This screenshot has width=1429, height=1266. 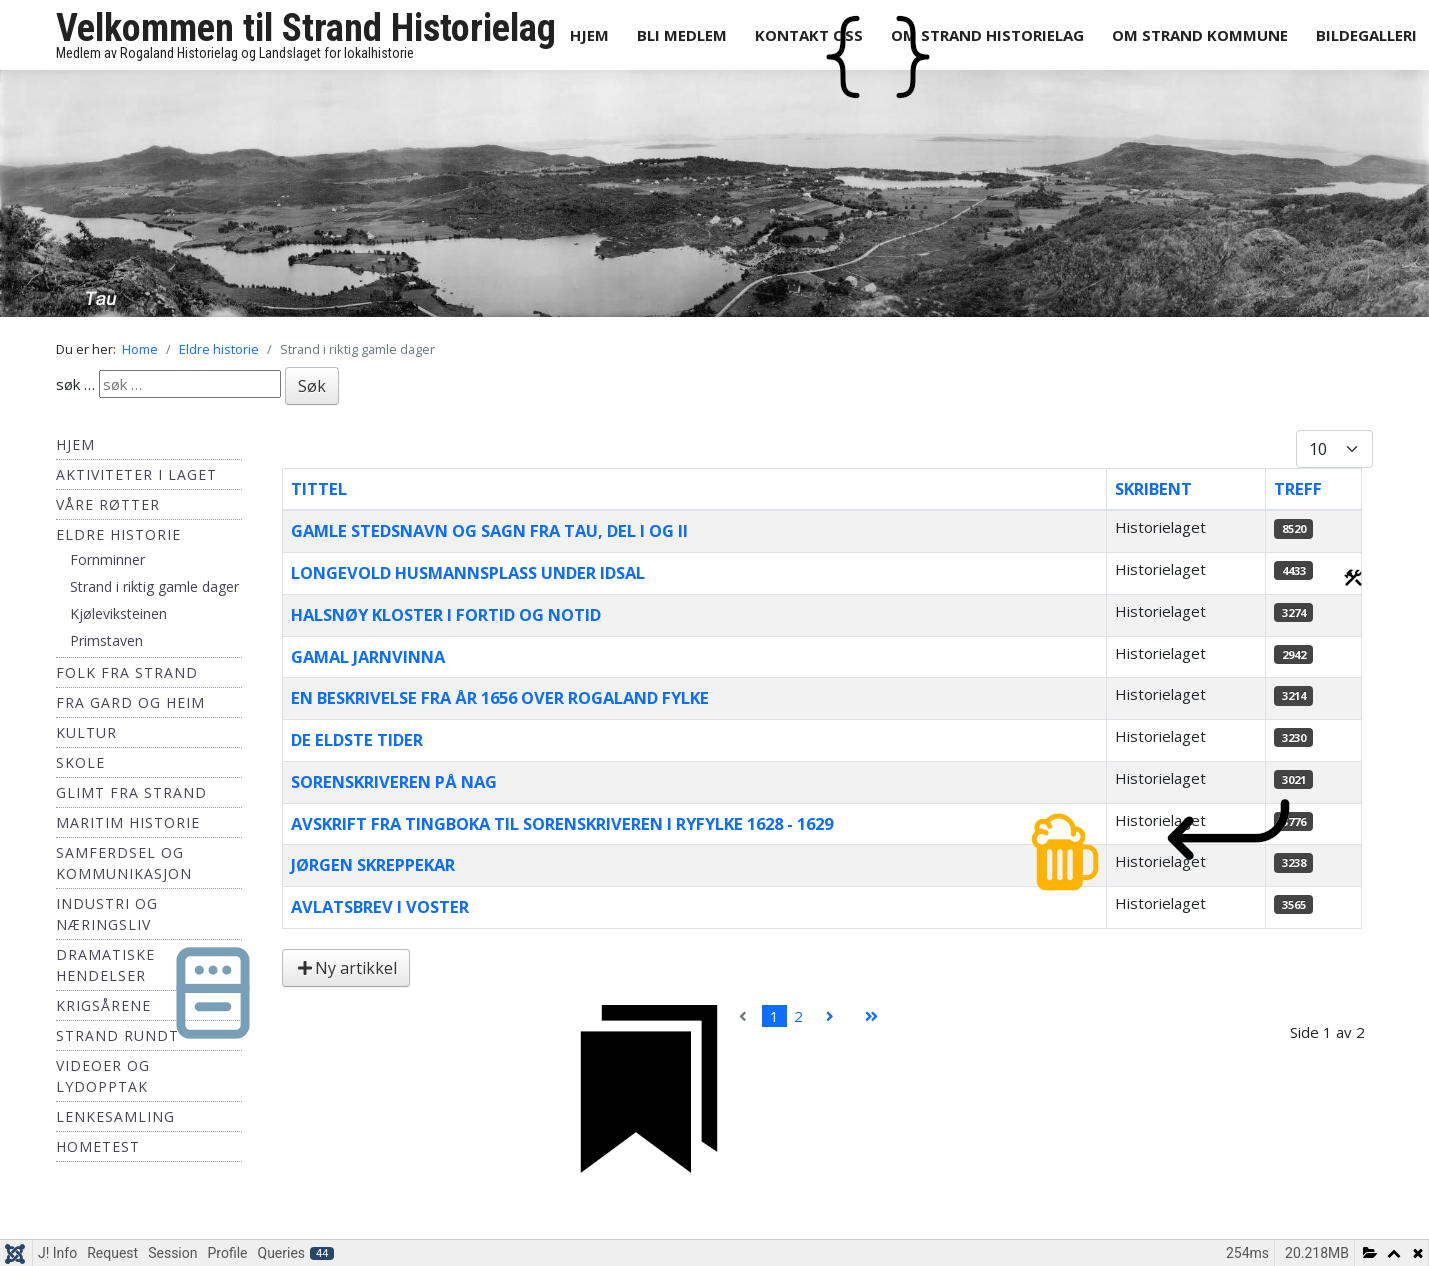 What do you see at coordinates (1065, 852) in the screenshot?
I see `browse nearby bars or pubs` at bounding box center [1065, 852].